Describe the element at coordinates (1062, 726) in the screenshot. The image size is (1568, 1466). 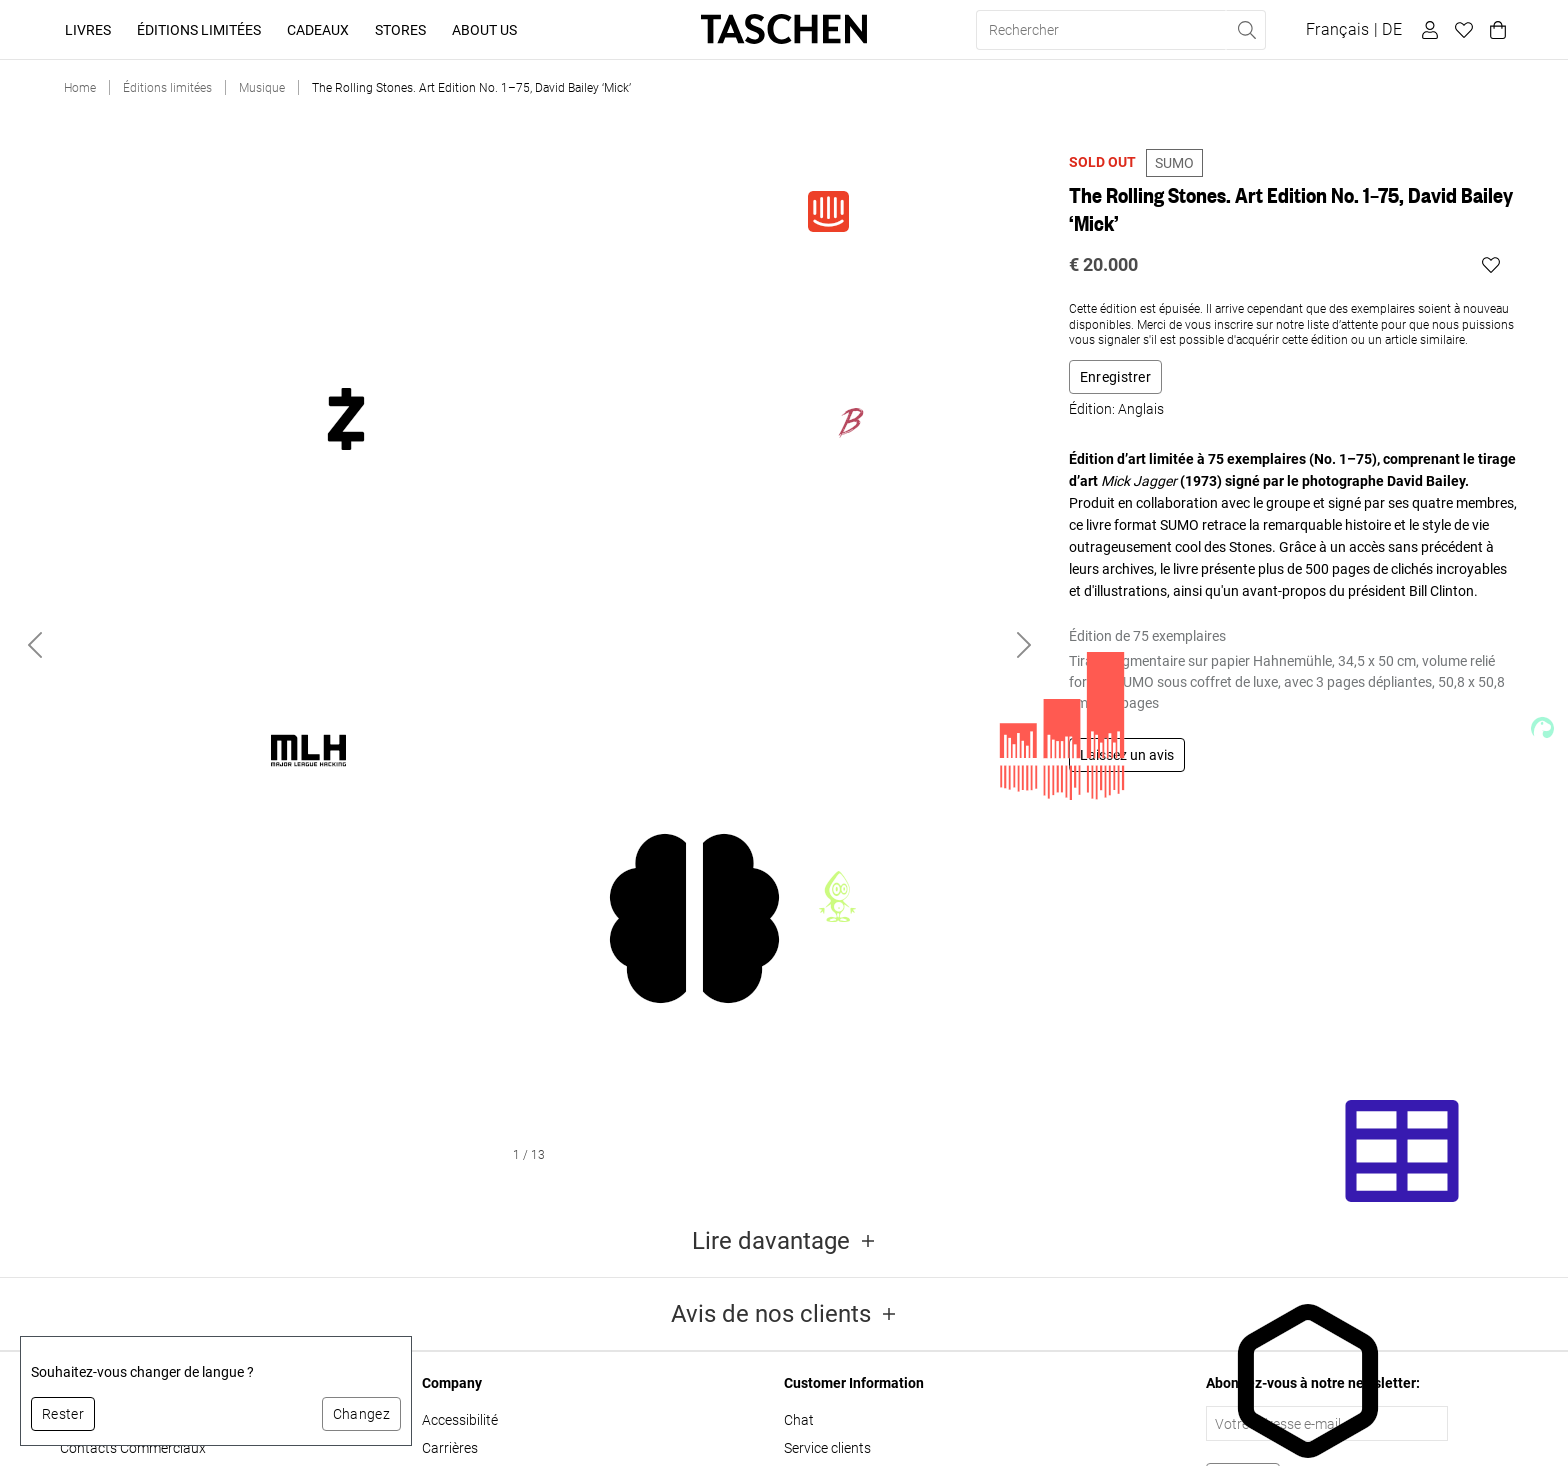
I see `open soundcharts music analytics platform` at that location.